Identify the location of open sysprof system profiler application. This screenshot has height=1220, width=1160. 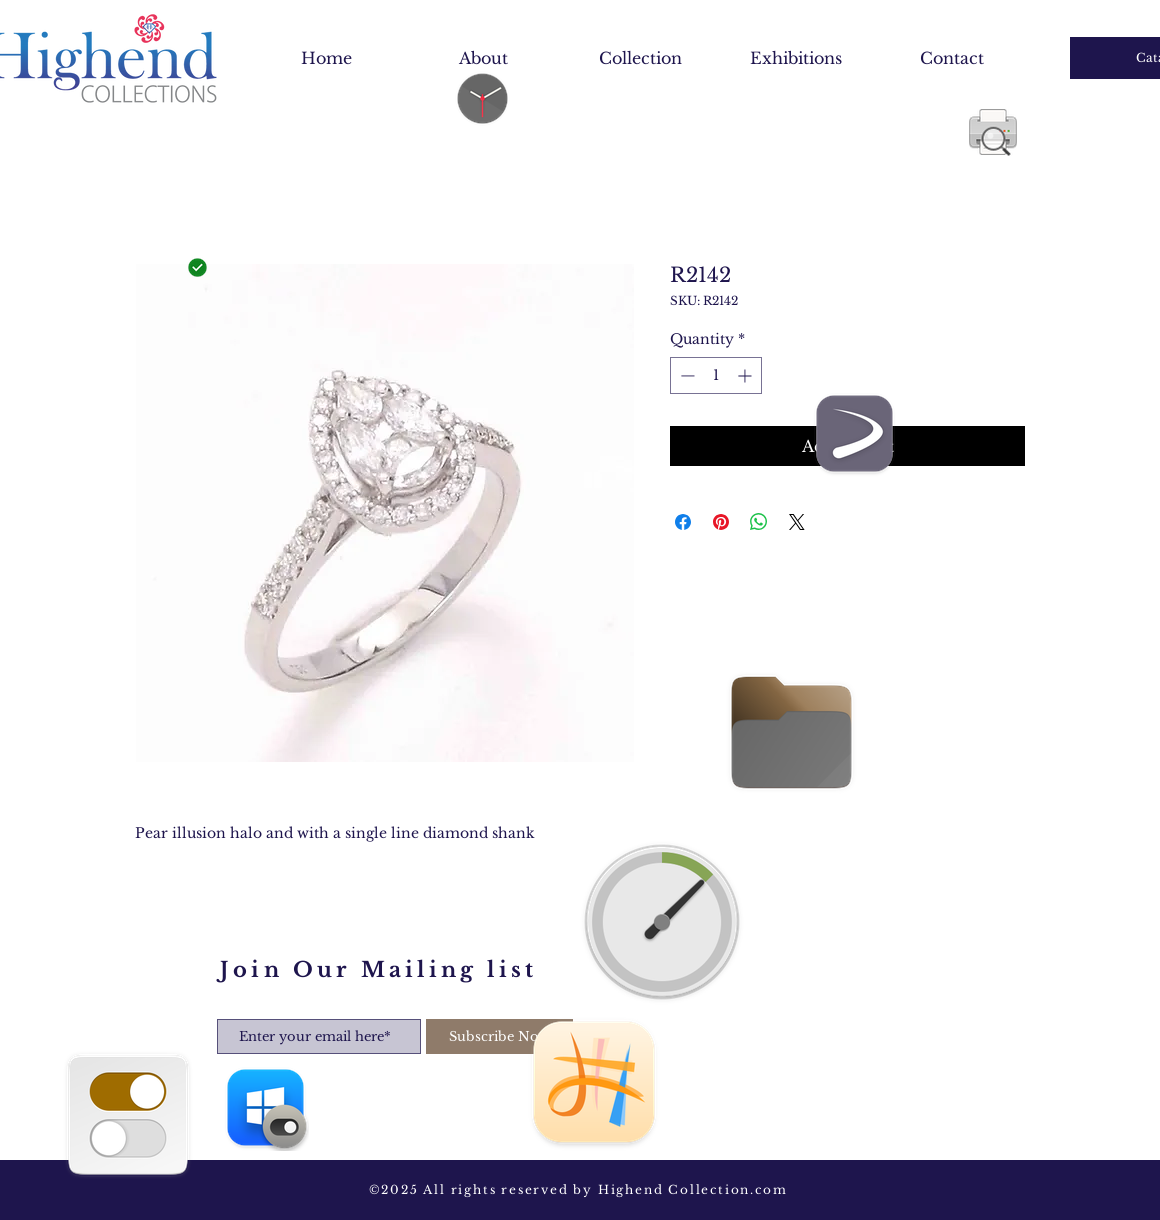
(662, 922).